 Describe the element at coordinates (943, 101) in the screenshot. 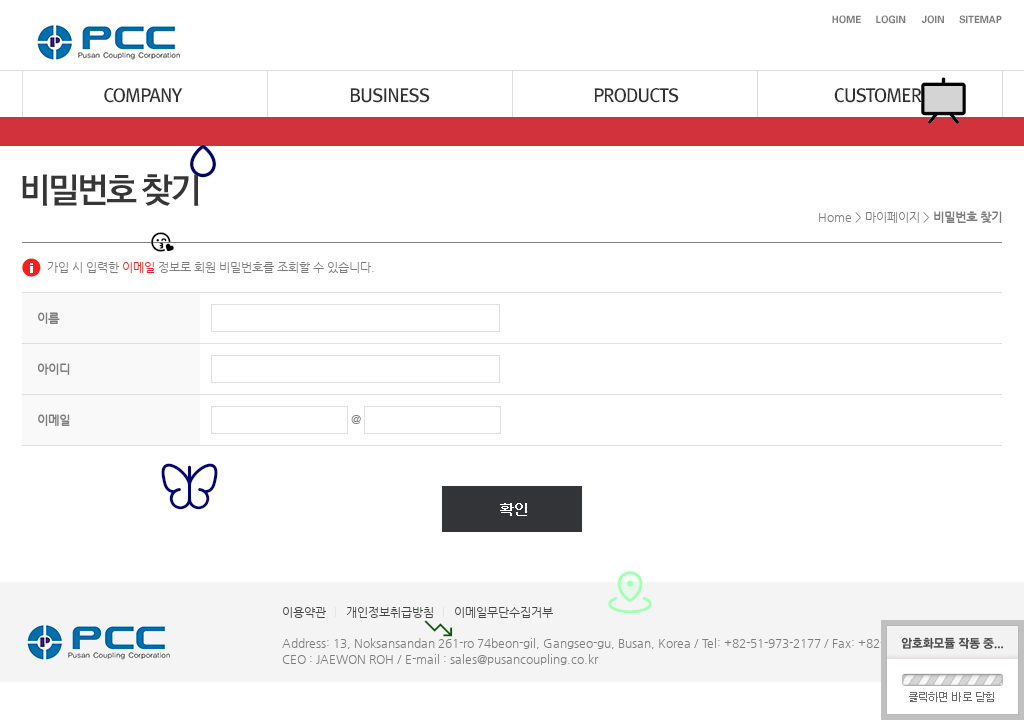

I see `start or view a presentation` at that location.